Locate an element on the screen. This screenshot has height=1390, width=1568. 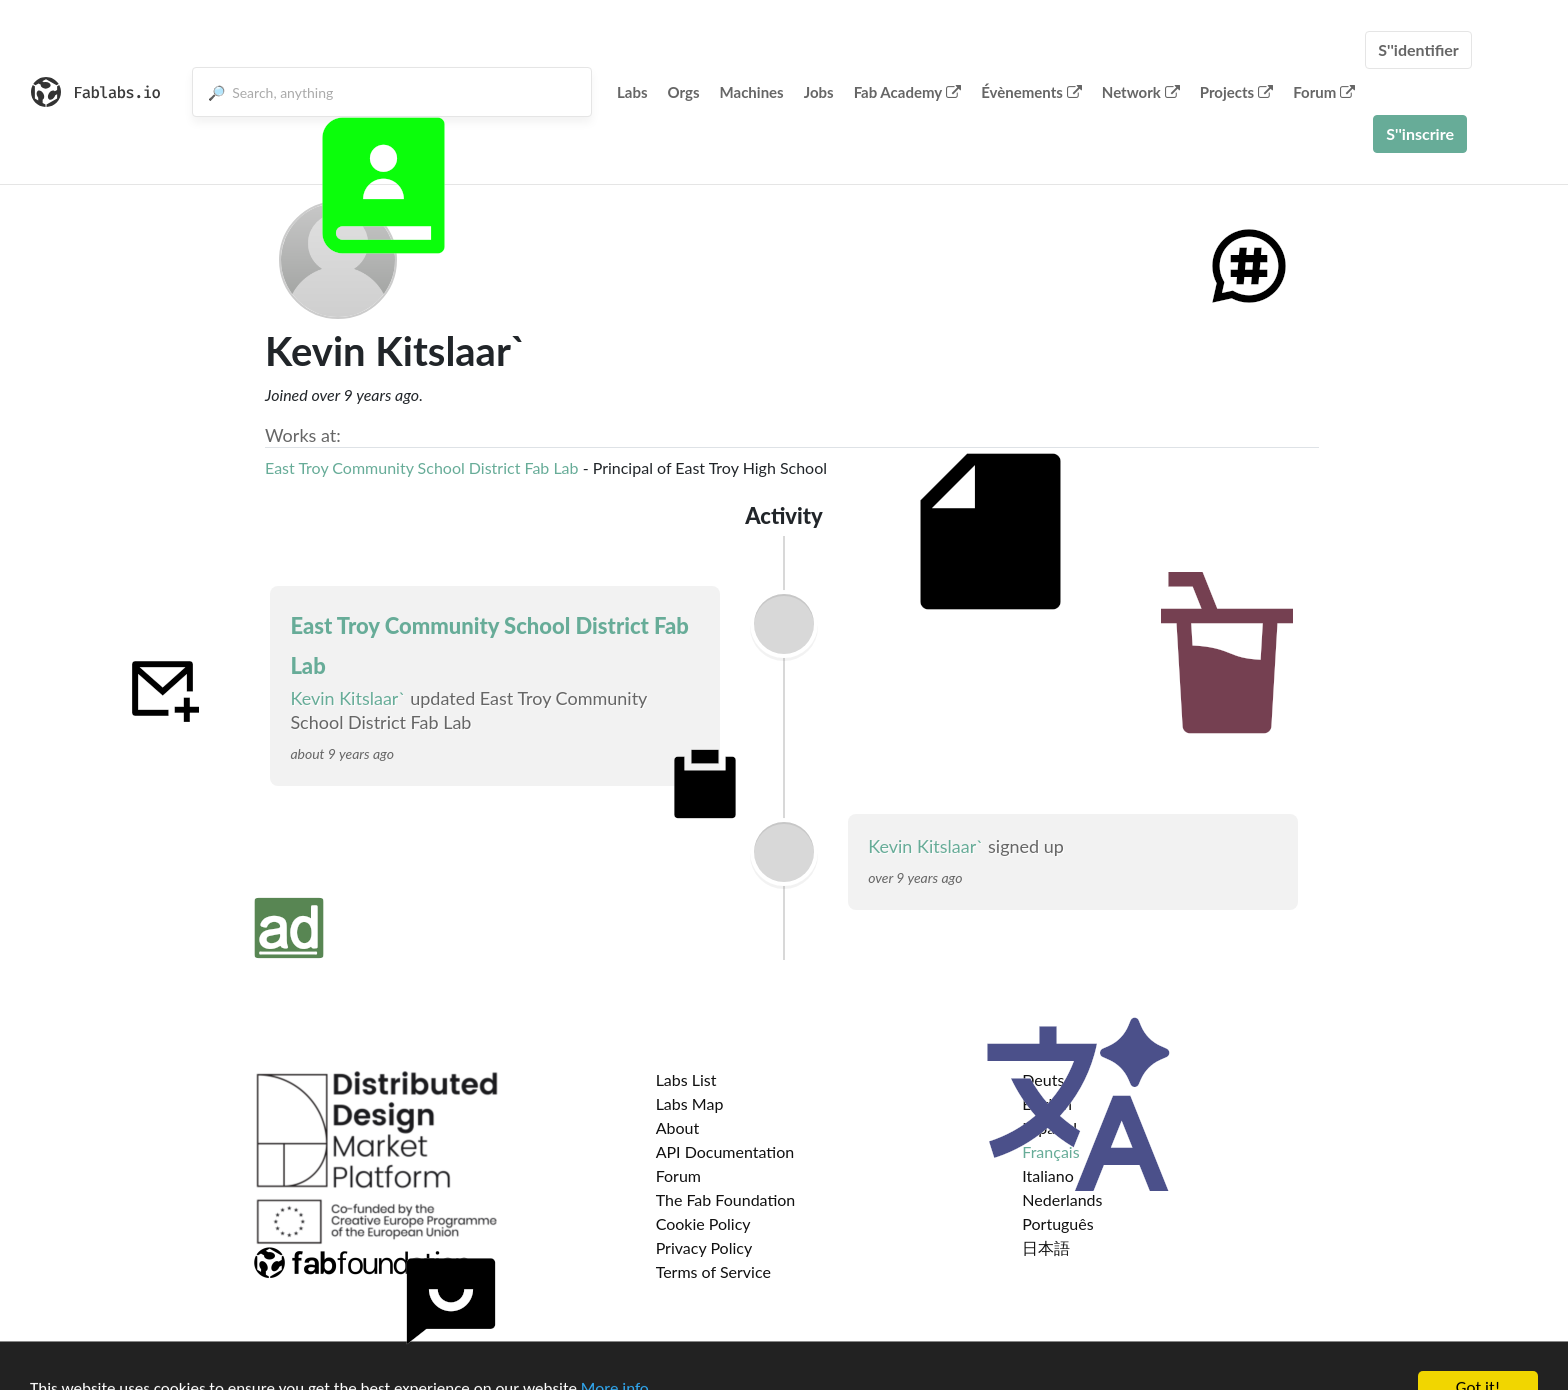
open a threaded conversation is located at coordinates (1249, 266).